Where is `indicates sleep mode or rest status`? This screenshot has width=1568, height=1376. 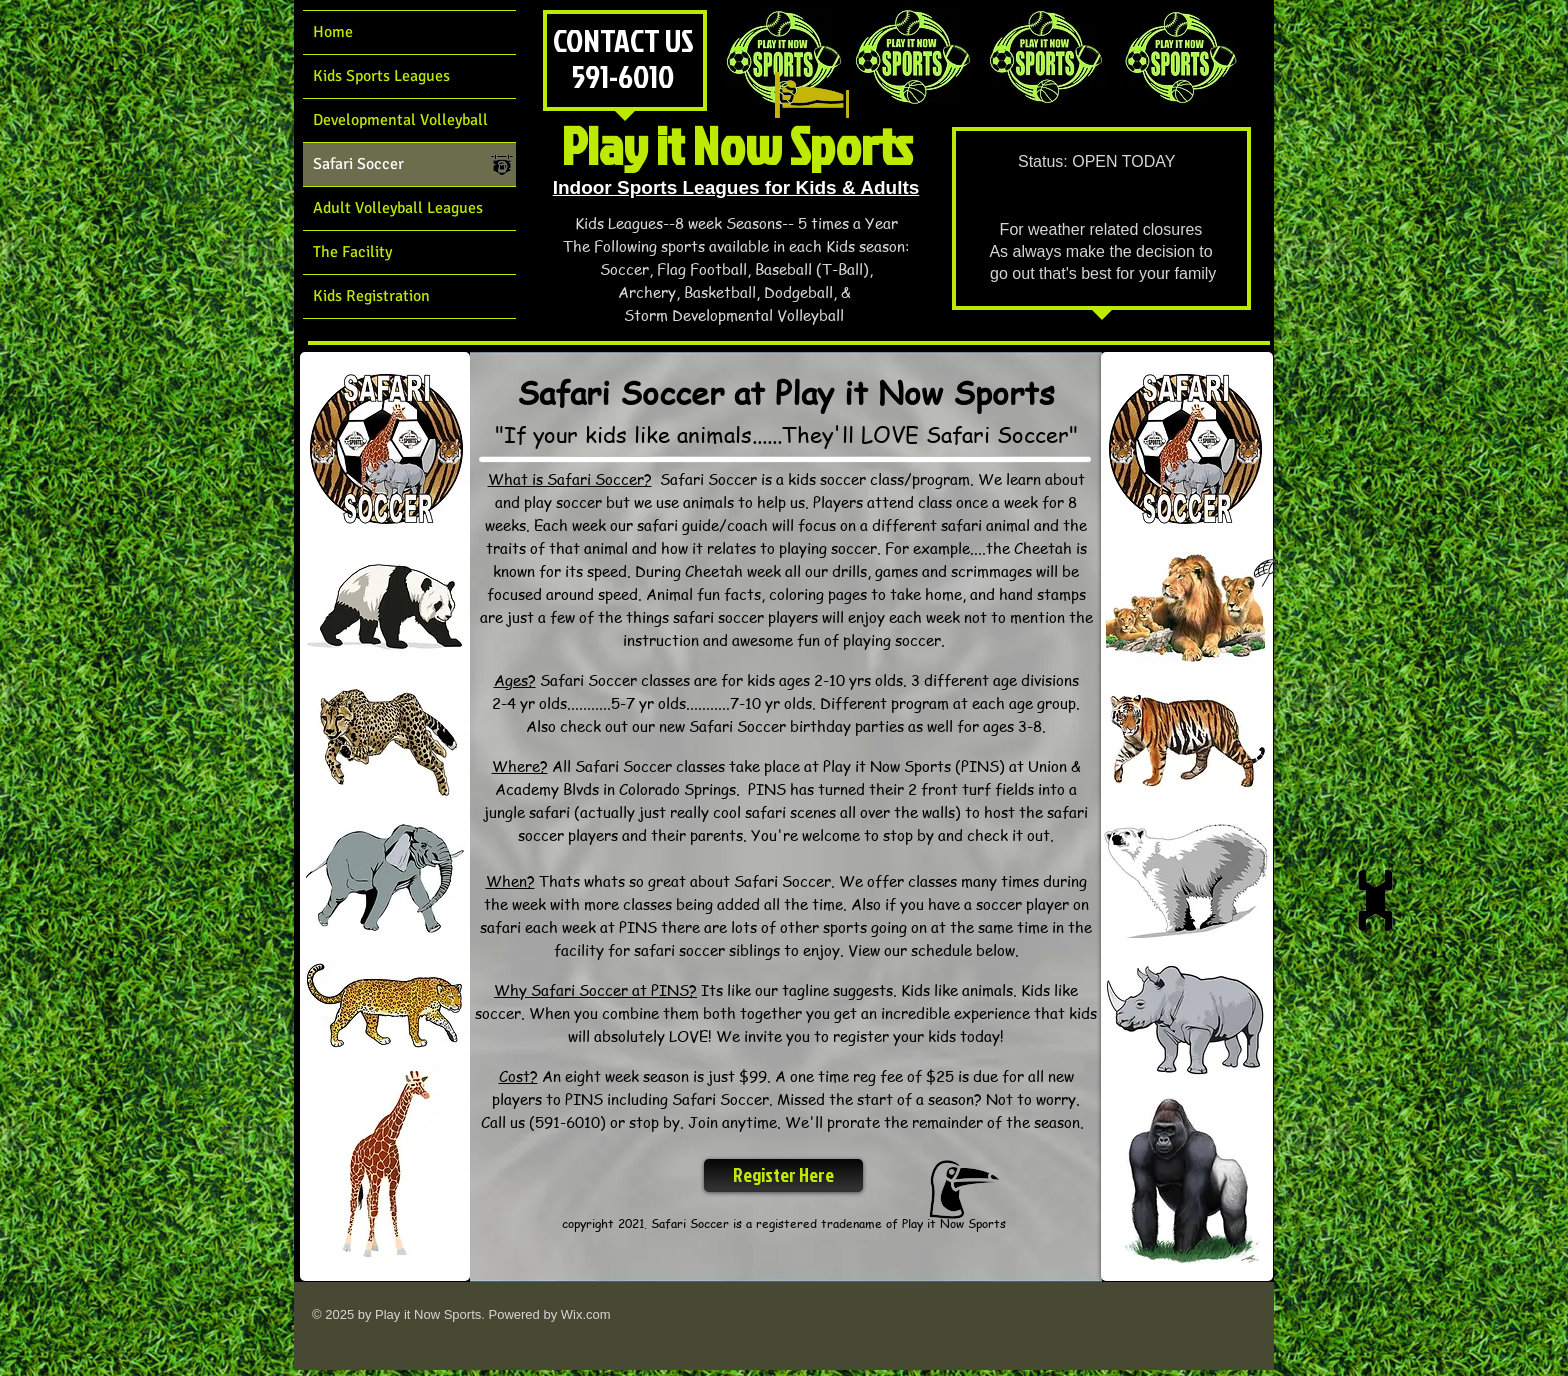 indicates sleep mode or rest status is located at coordinates (812, 86).